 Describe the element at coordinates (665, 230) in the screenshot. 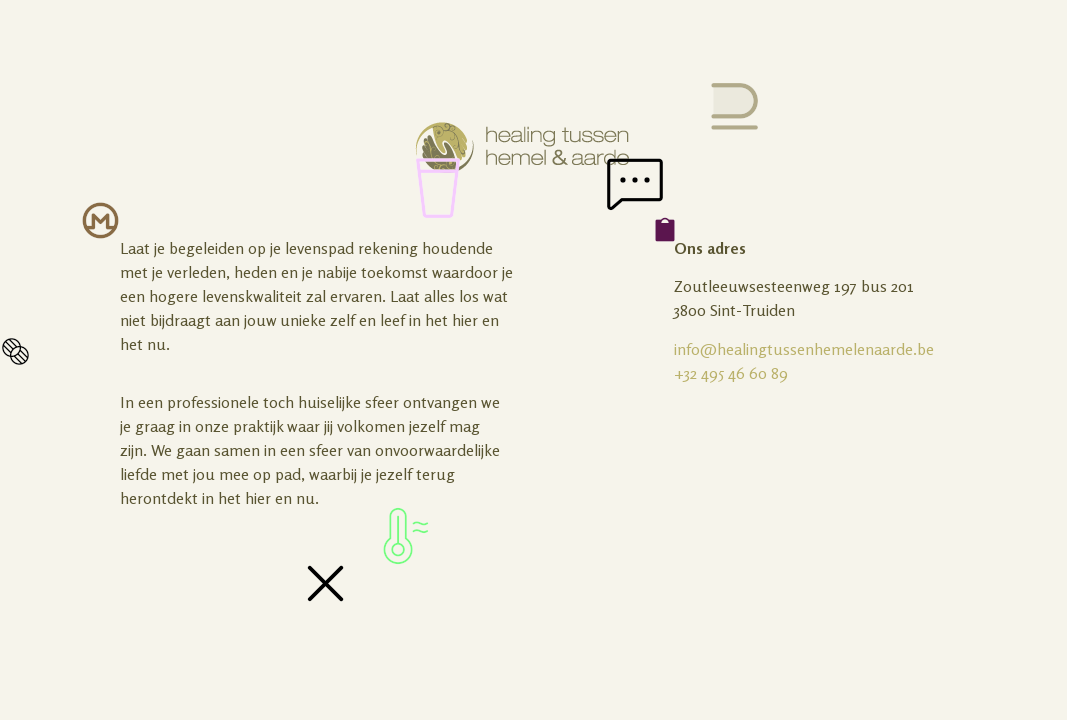

I see `copy to clipboard` at that location.